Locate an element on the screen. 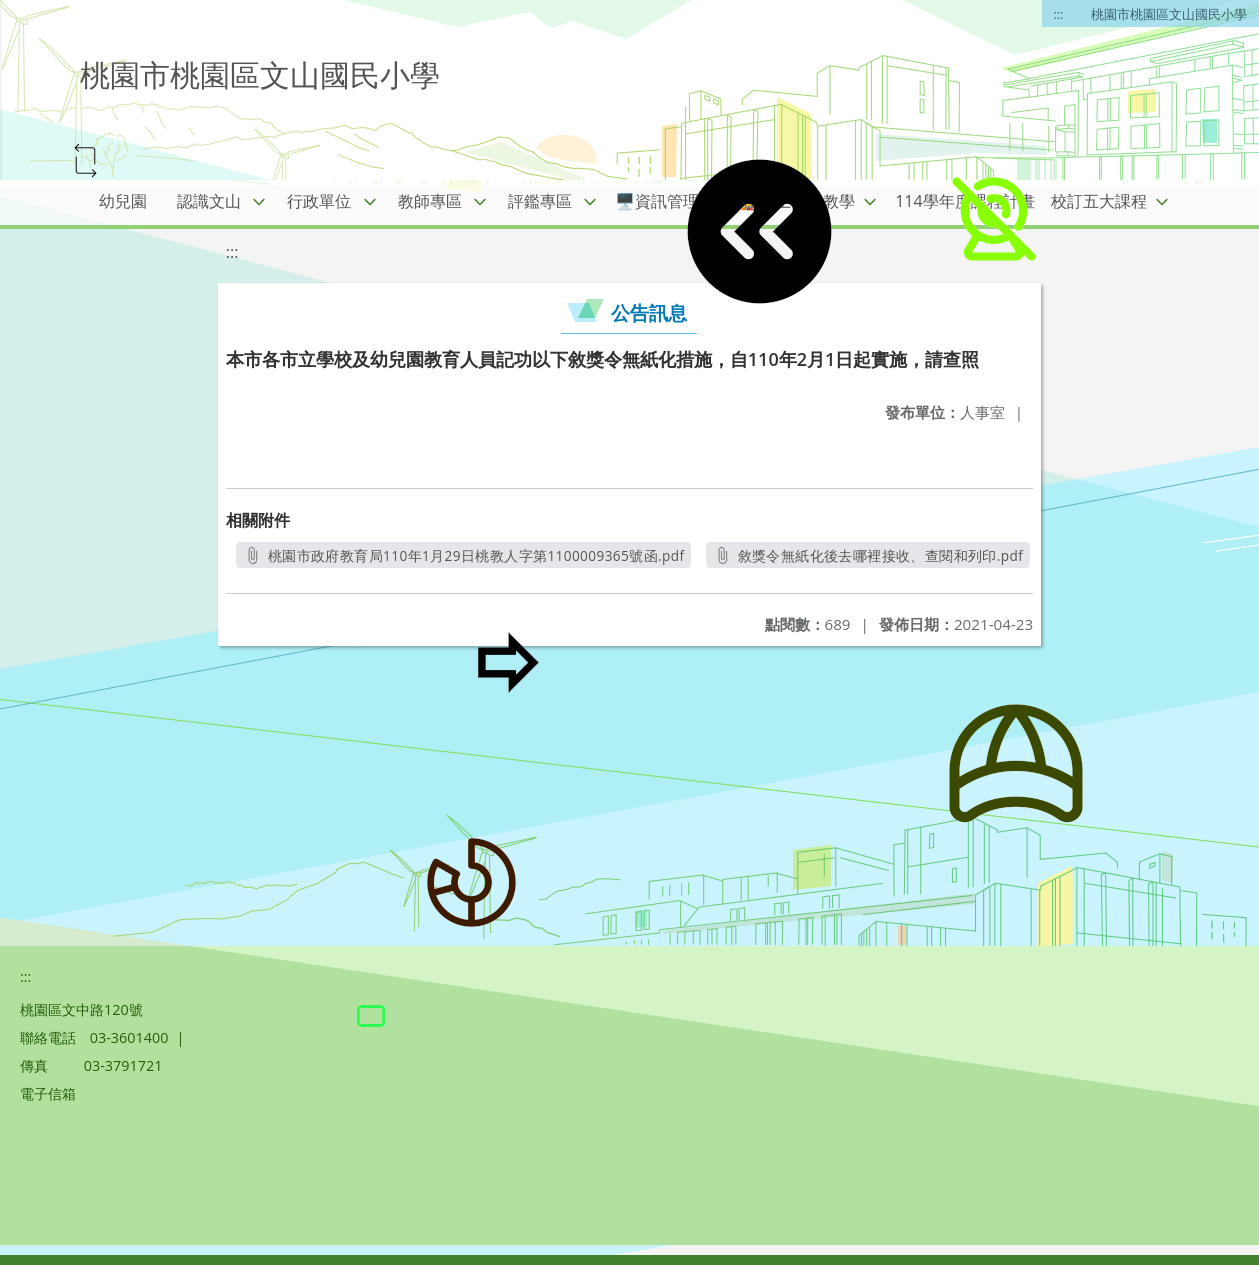  disable webcam is located at coordinates (994, 219).